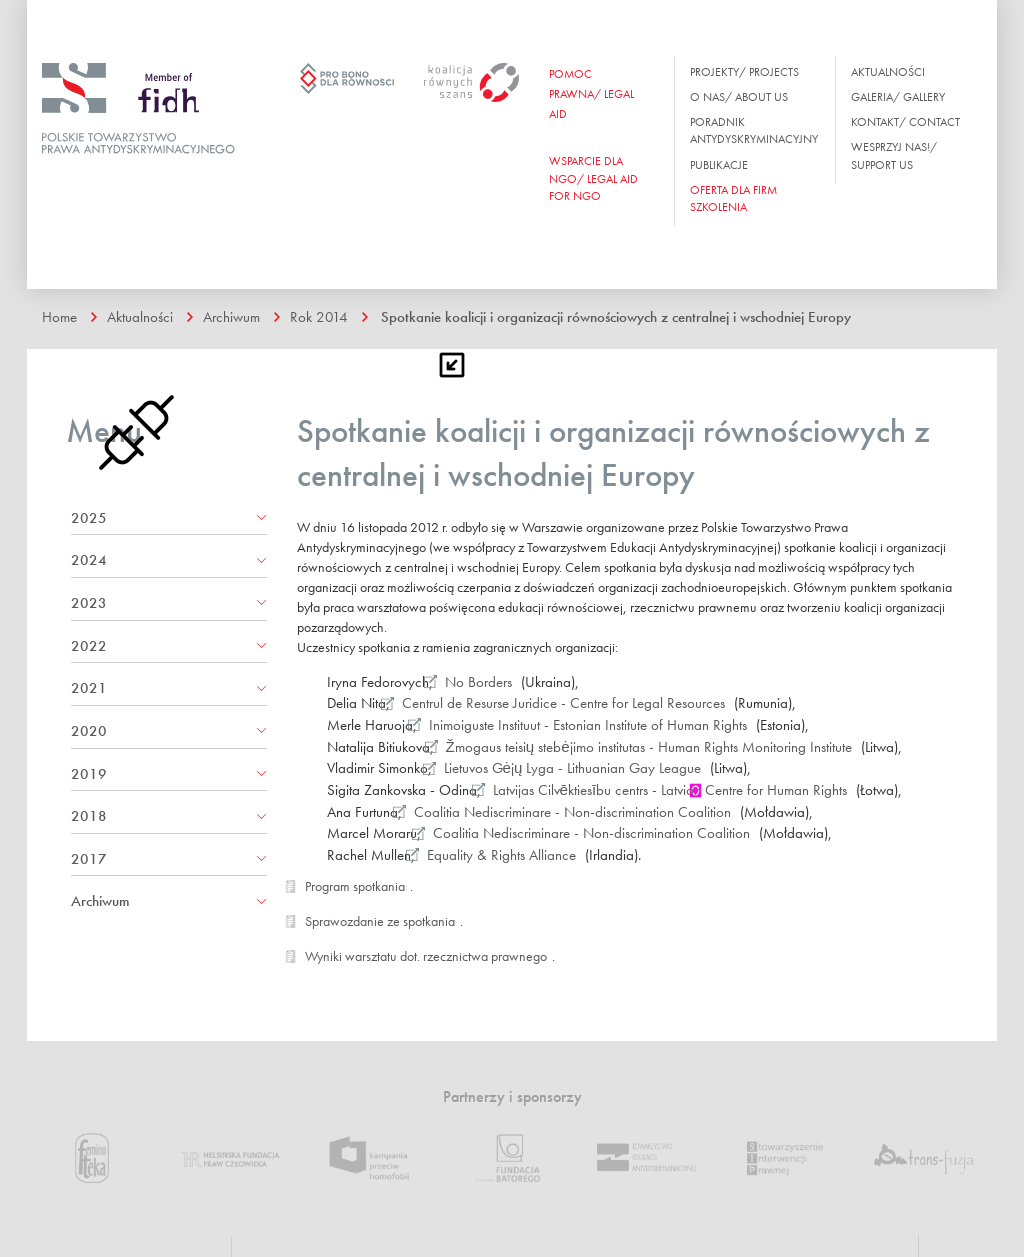 The width and height of the screenshot is (1024, 1257). What do you see at coordinates (136, 432) in the screenshot?
I see `connect or establish a connection` at bounding box center [136, 432].